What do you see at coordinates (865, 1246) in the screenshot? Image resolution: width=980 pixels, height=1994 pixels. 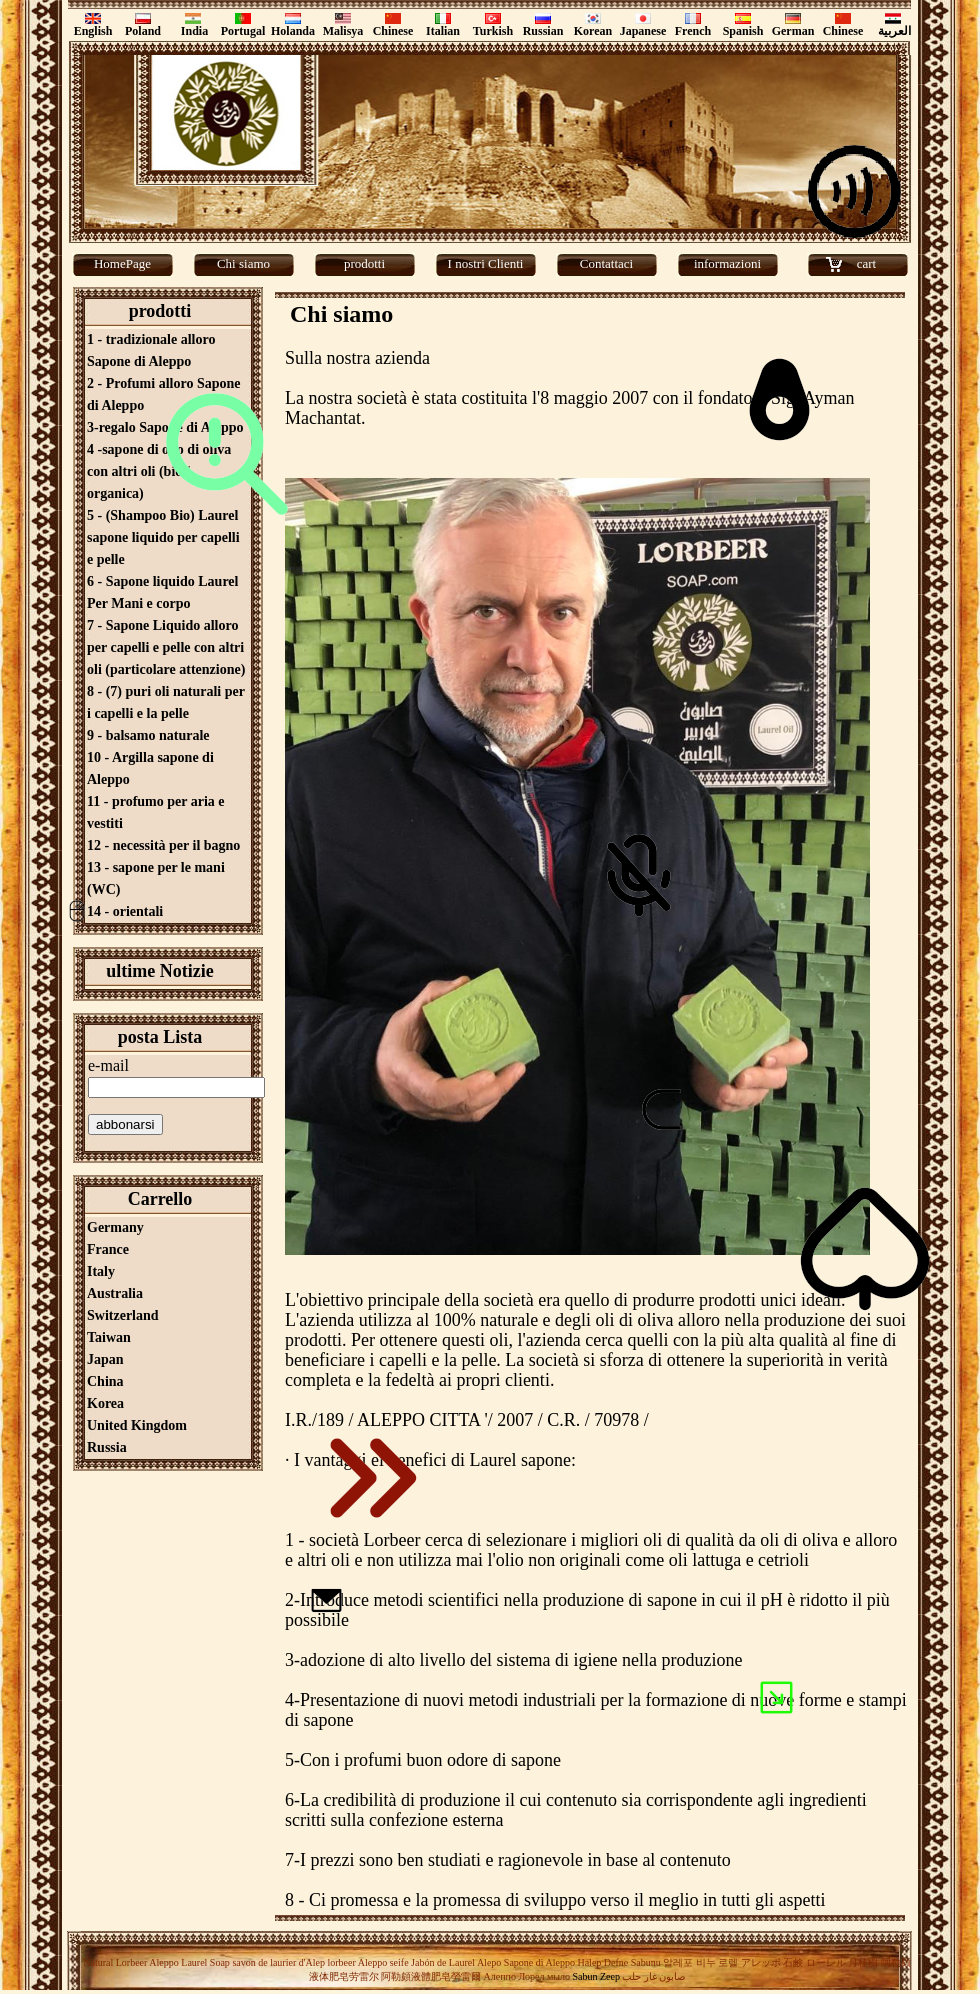 I see `spade suit symbol for card games` at bounding box center [865, 1246].